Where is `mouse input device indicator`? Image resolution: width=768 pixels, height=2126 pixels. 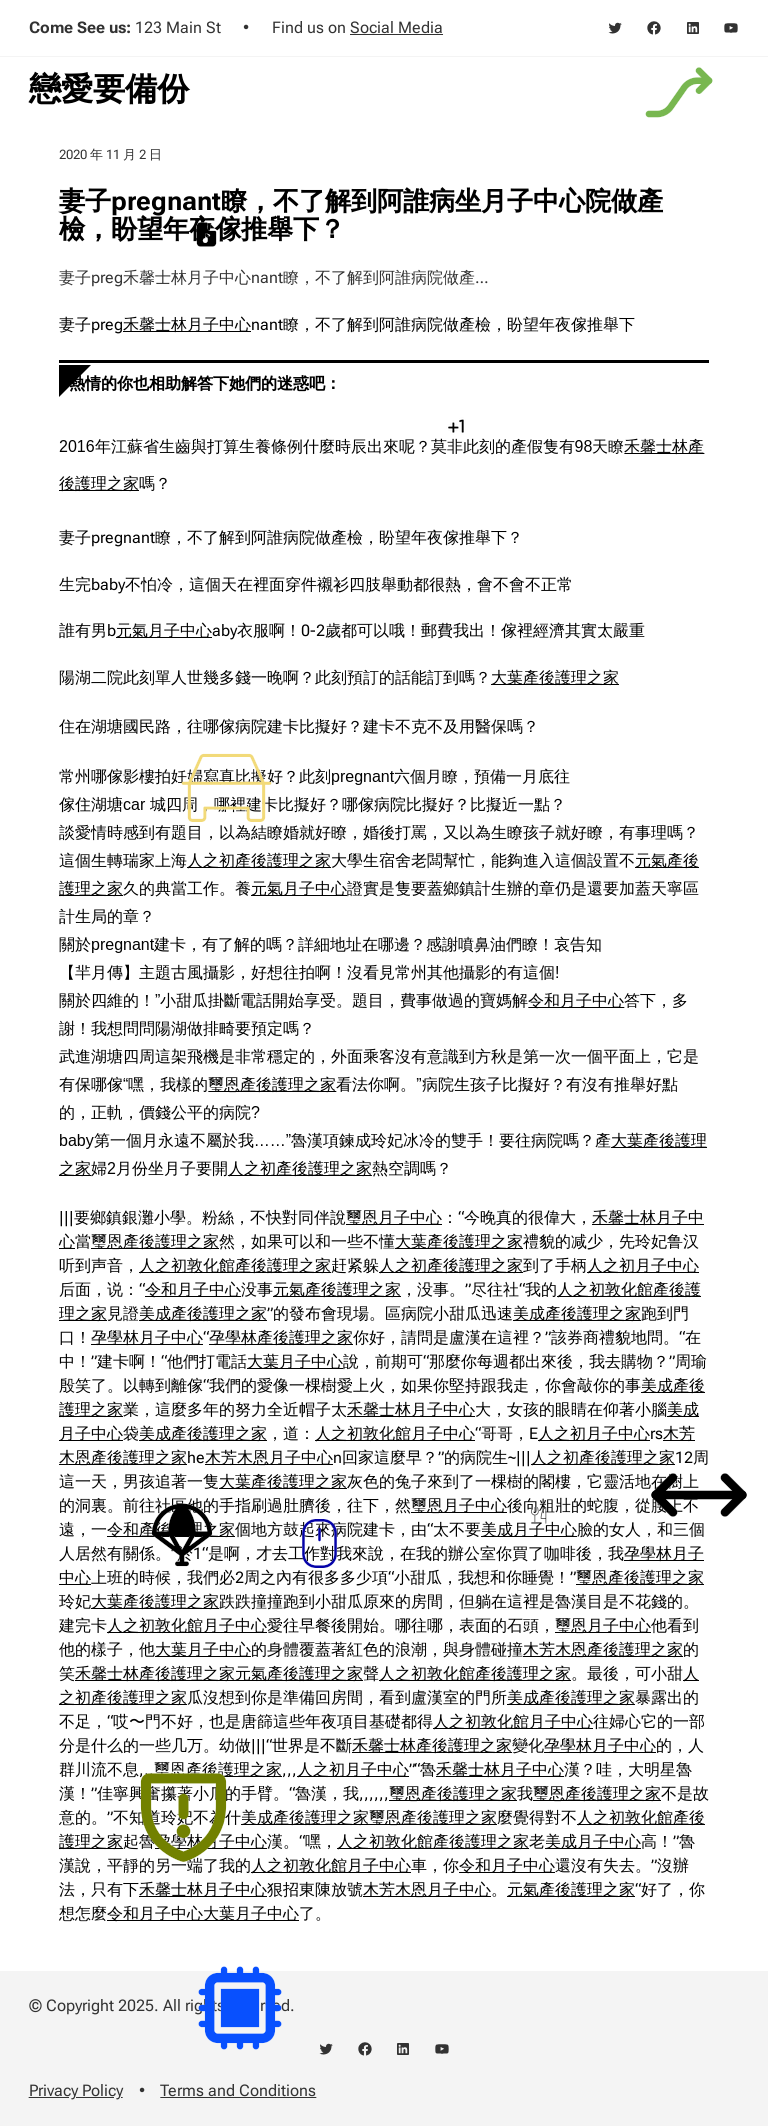 mouse input device indicator is located at coordinates (319, 1543).